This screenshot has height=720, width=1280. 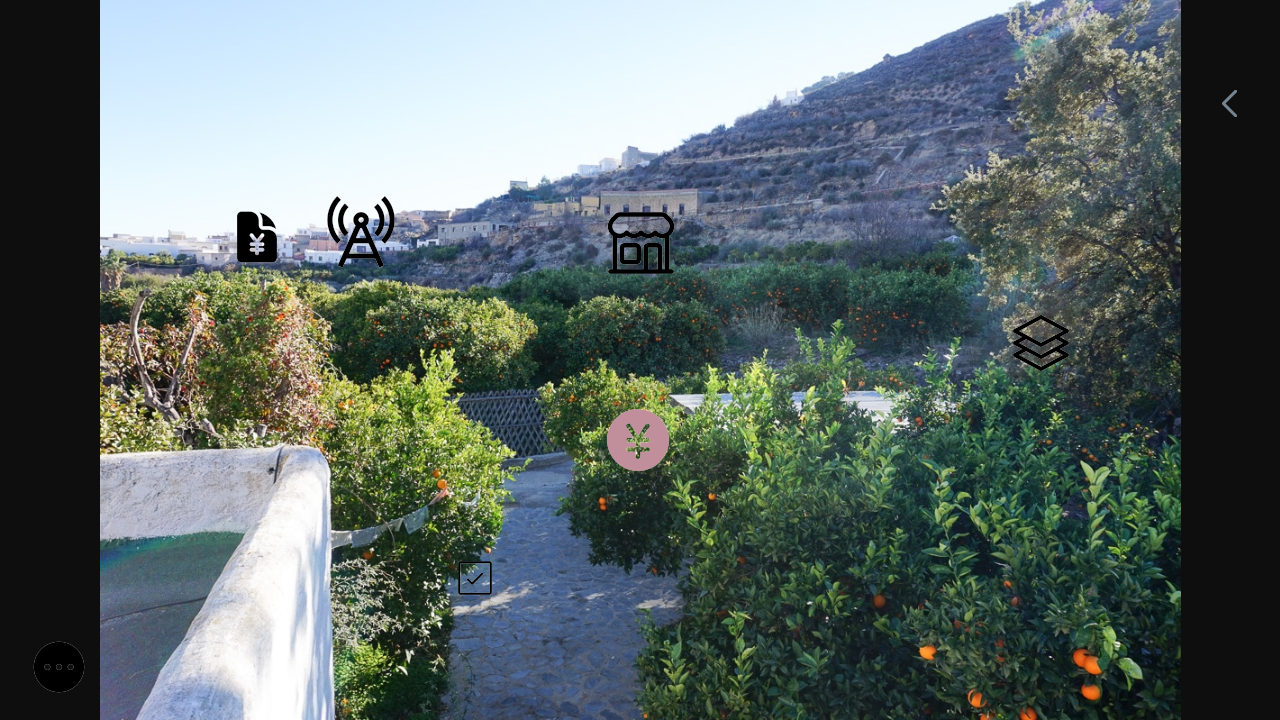 I want to click on browse nearby stores or shops, so click(x=641, y=243).